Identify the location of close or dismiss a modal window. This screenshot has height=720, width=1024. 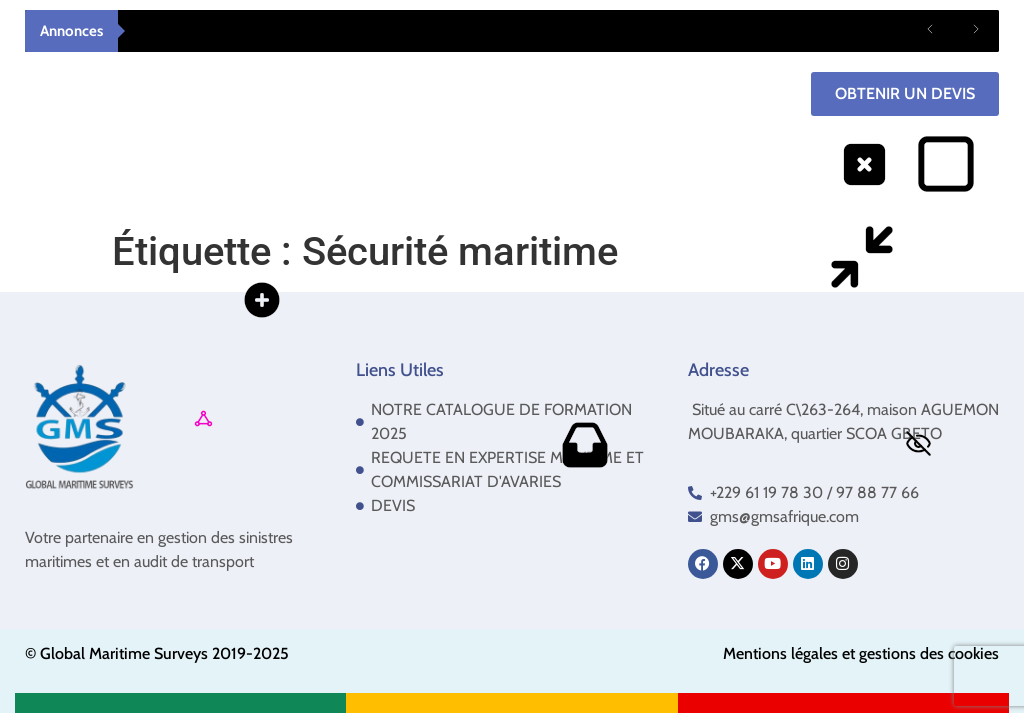
(864, 164).